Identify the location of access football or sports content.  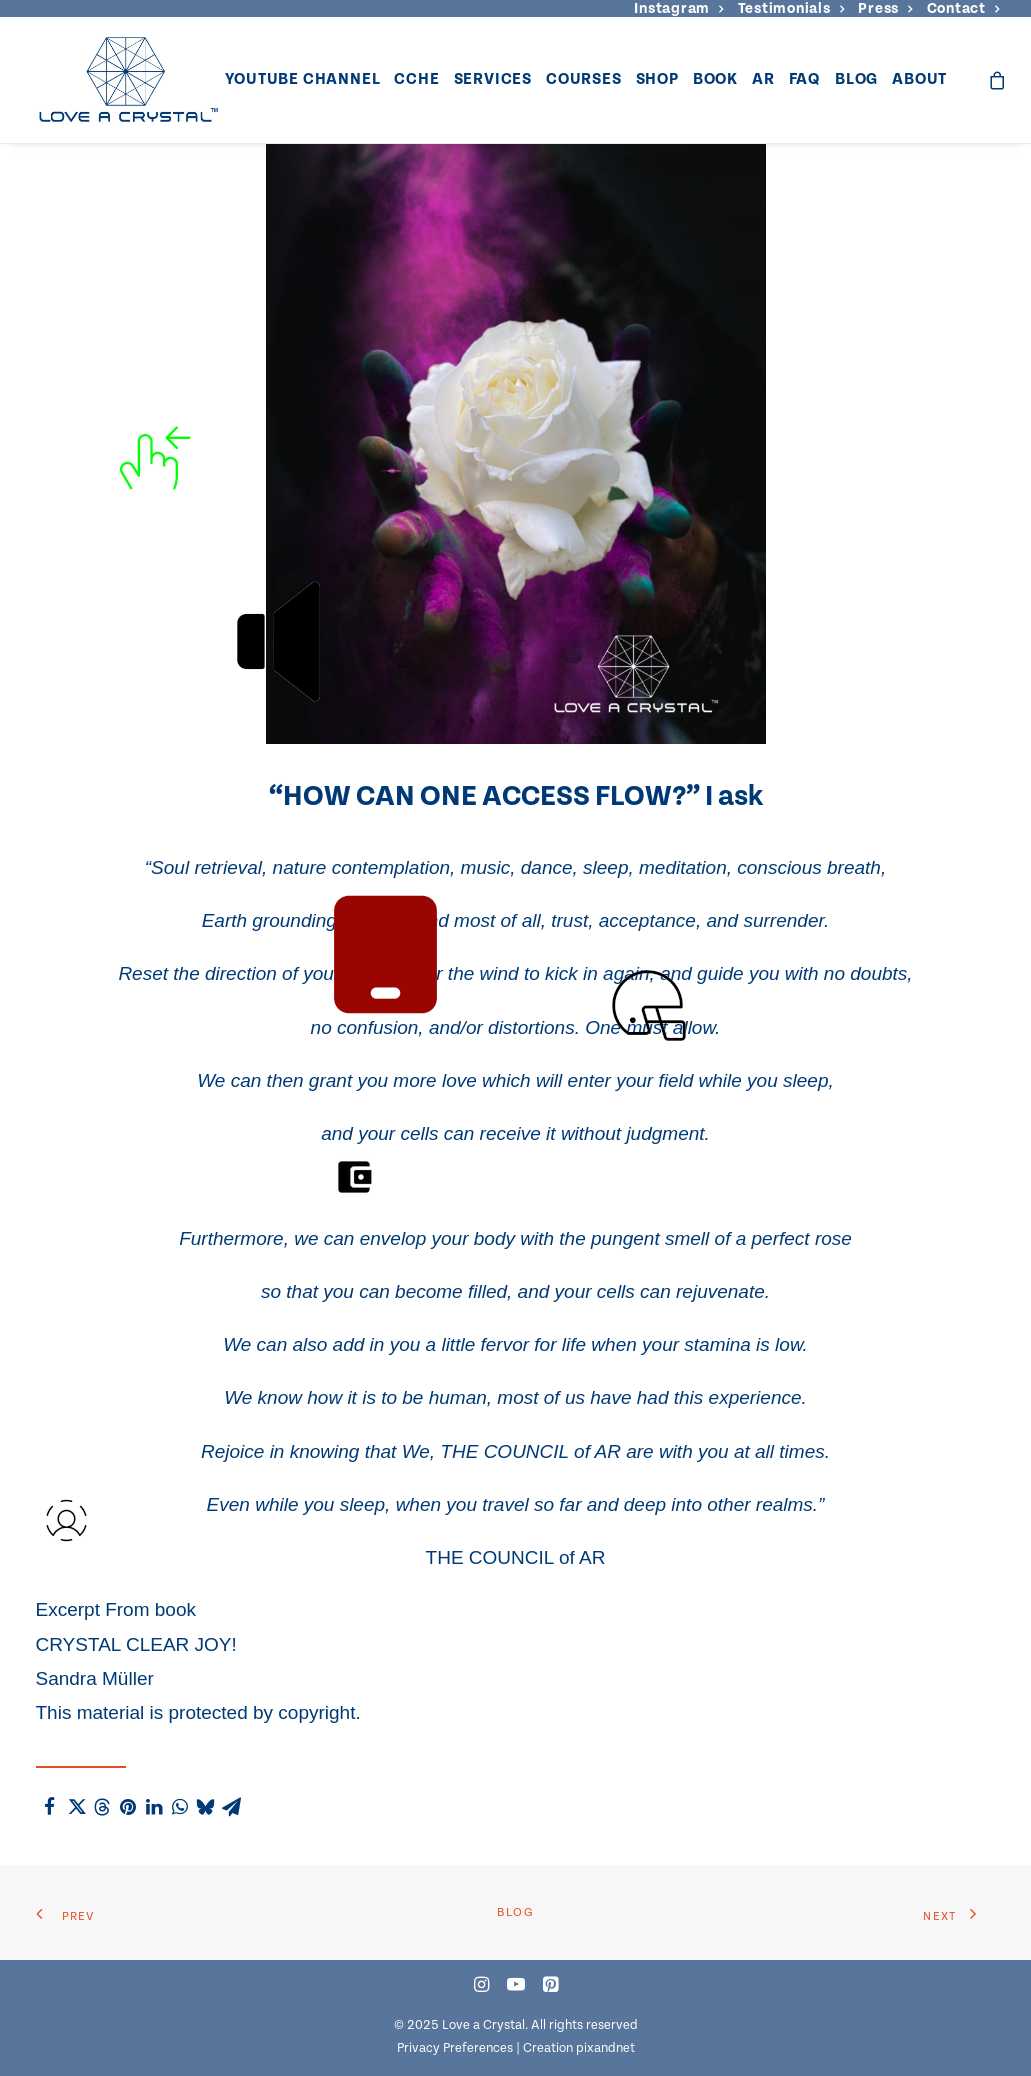
(649, 1007).